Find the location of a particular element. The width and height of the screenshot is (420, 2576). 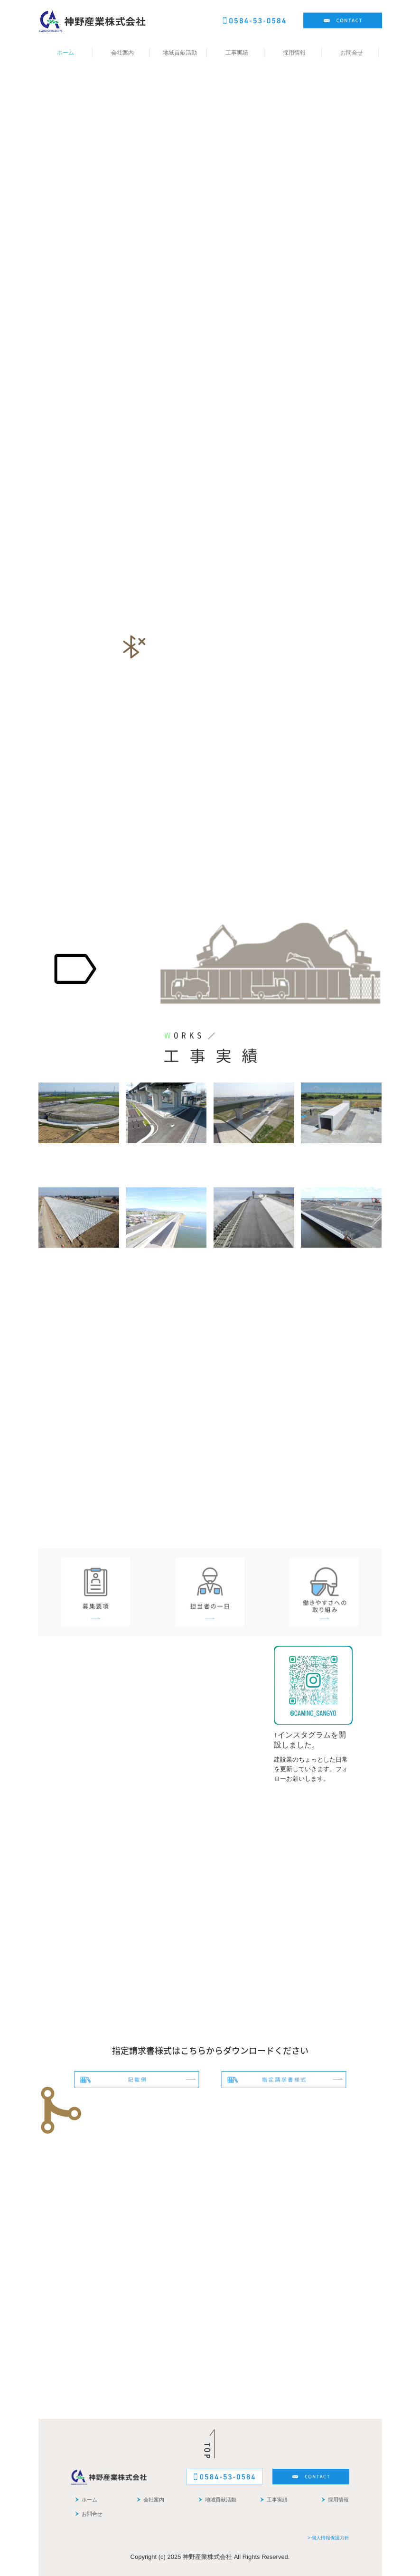

merge branches in a git repository is located at coordinates (61, 2110).